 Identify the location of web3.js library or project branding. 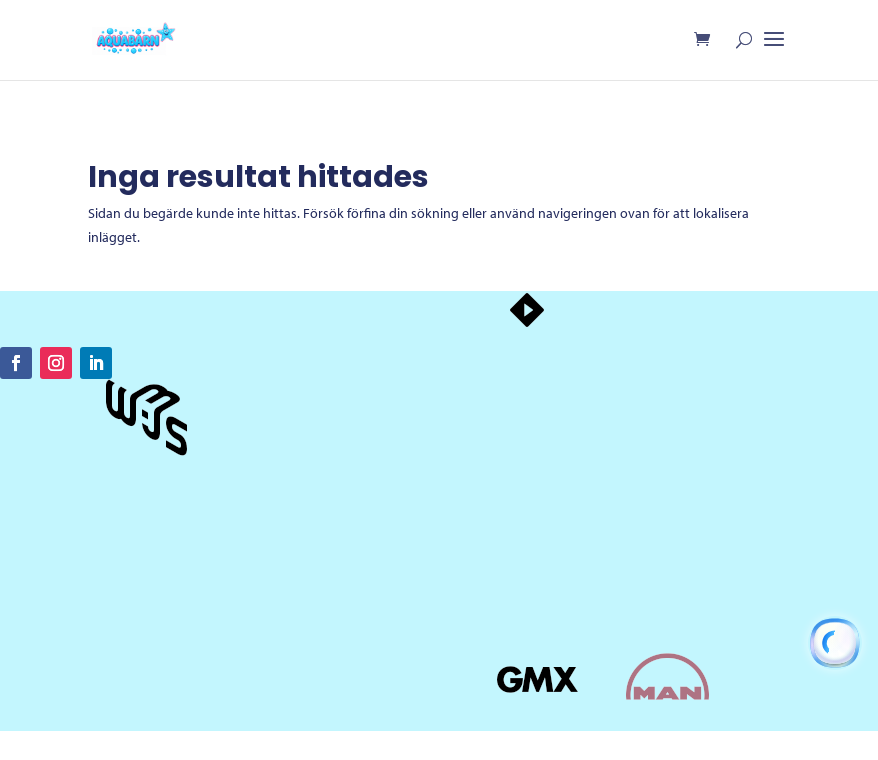
(146, 417).